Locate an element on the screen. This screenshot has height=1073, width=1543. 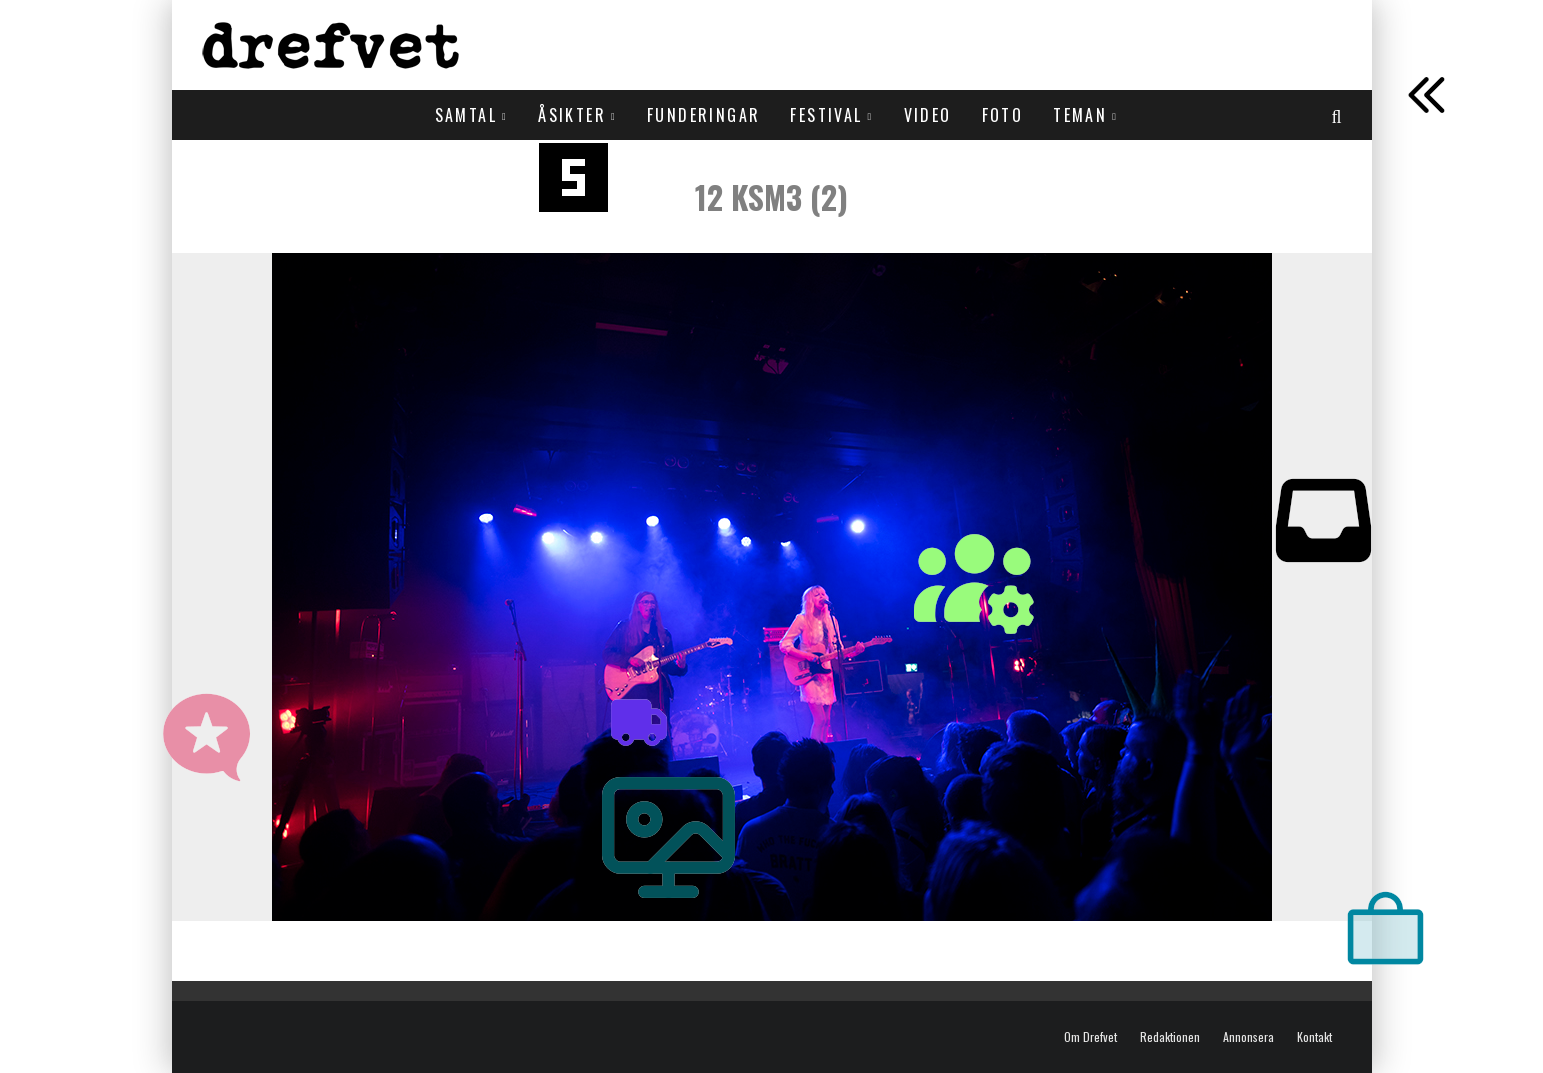
select image filter or preset number 5 is located at coordinates (573, 177).